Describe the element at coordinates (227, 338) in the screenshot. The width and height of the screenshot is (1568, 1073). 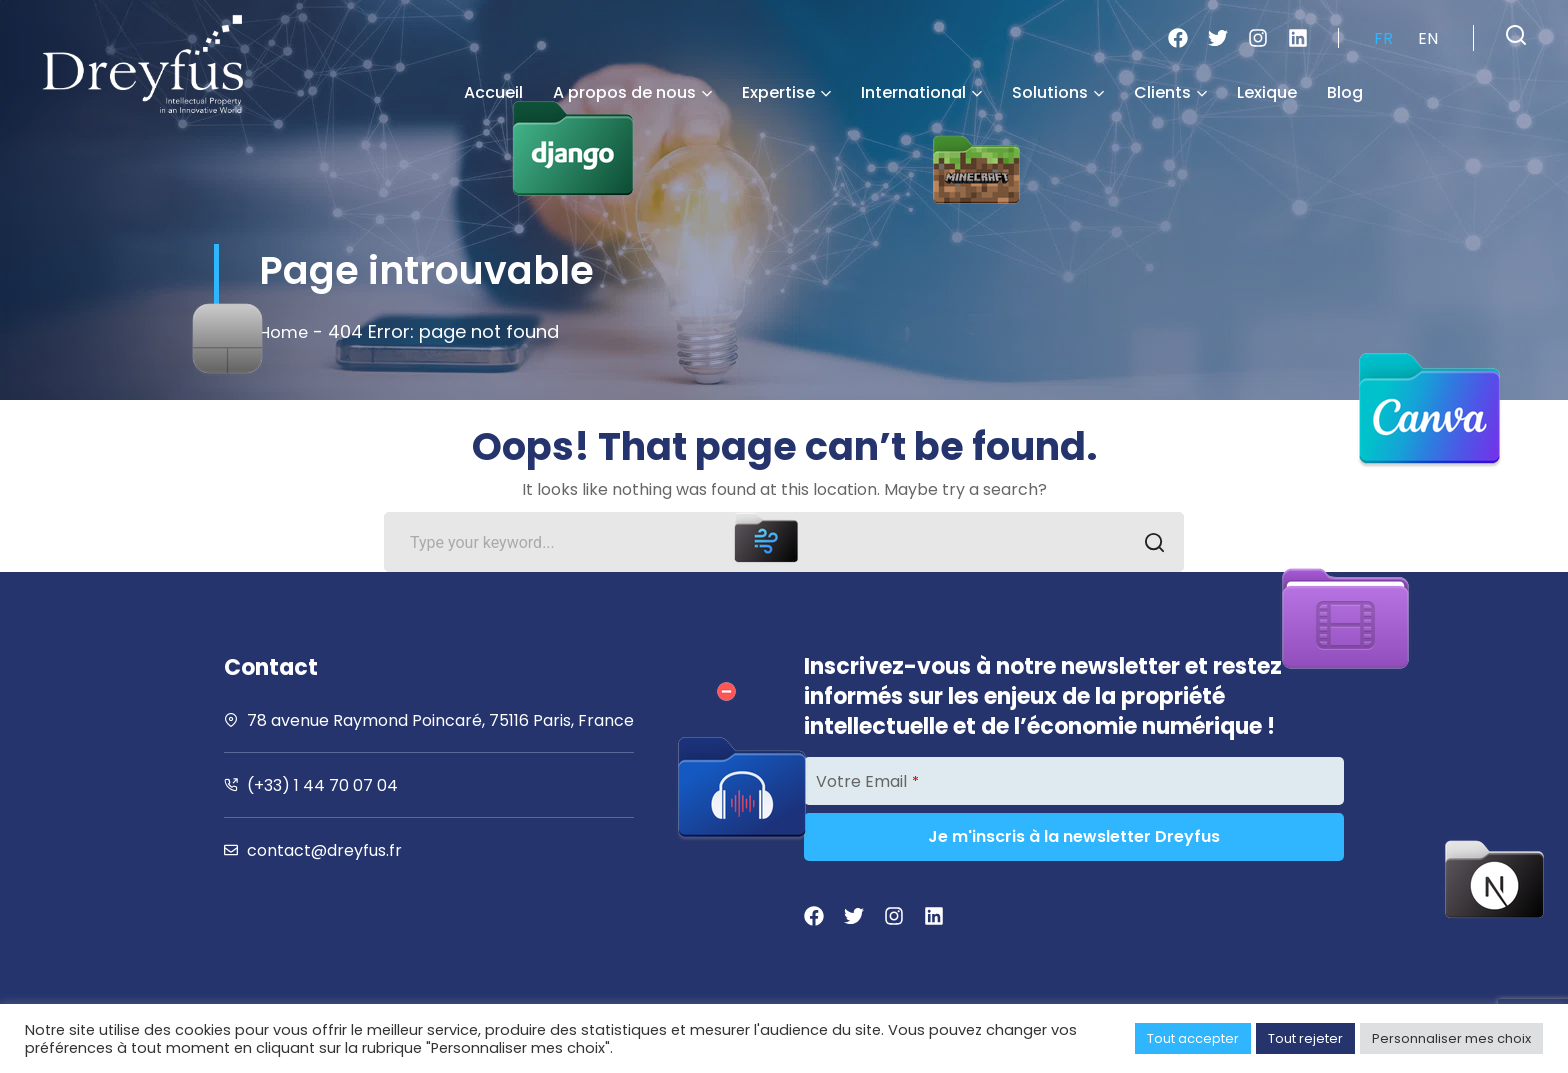
I see `touchpad or trackpad input device settings` at that location.